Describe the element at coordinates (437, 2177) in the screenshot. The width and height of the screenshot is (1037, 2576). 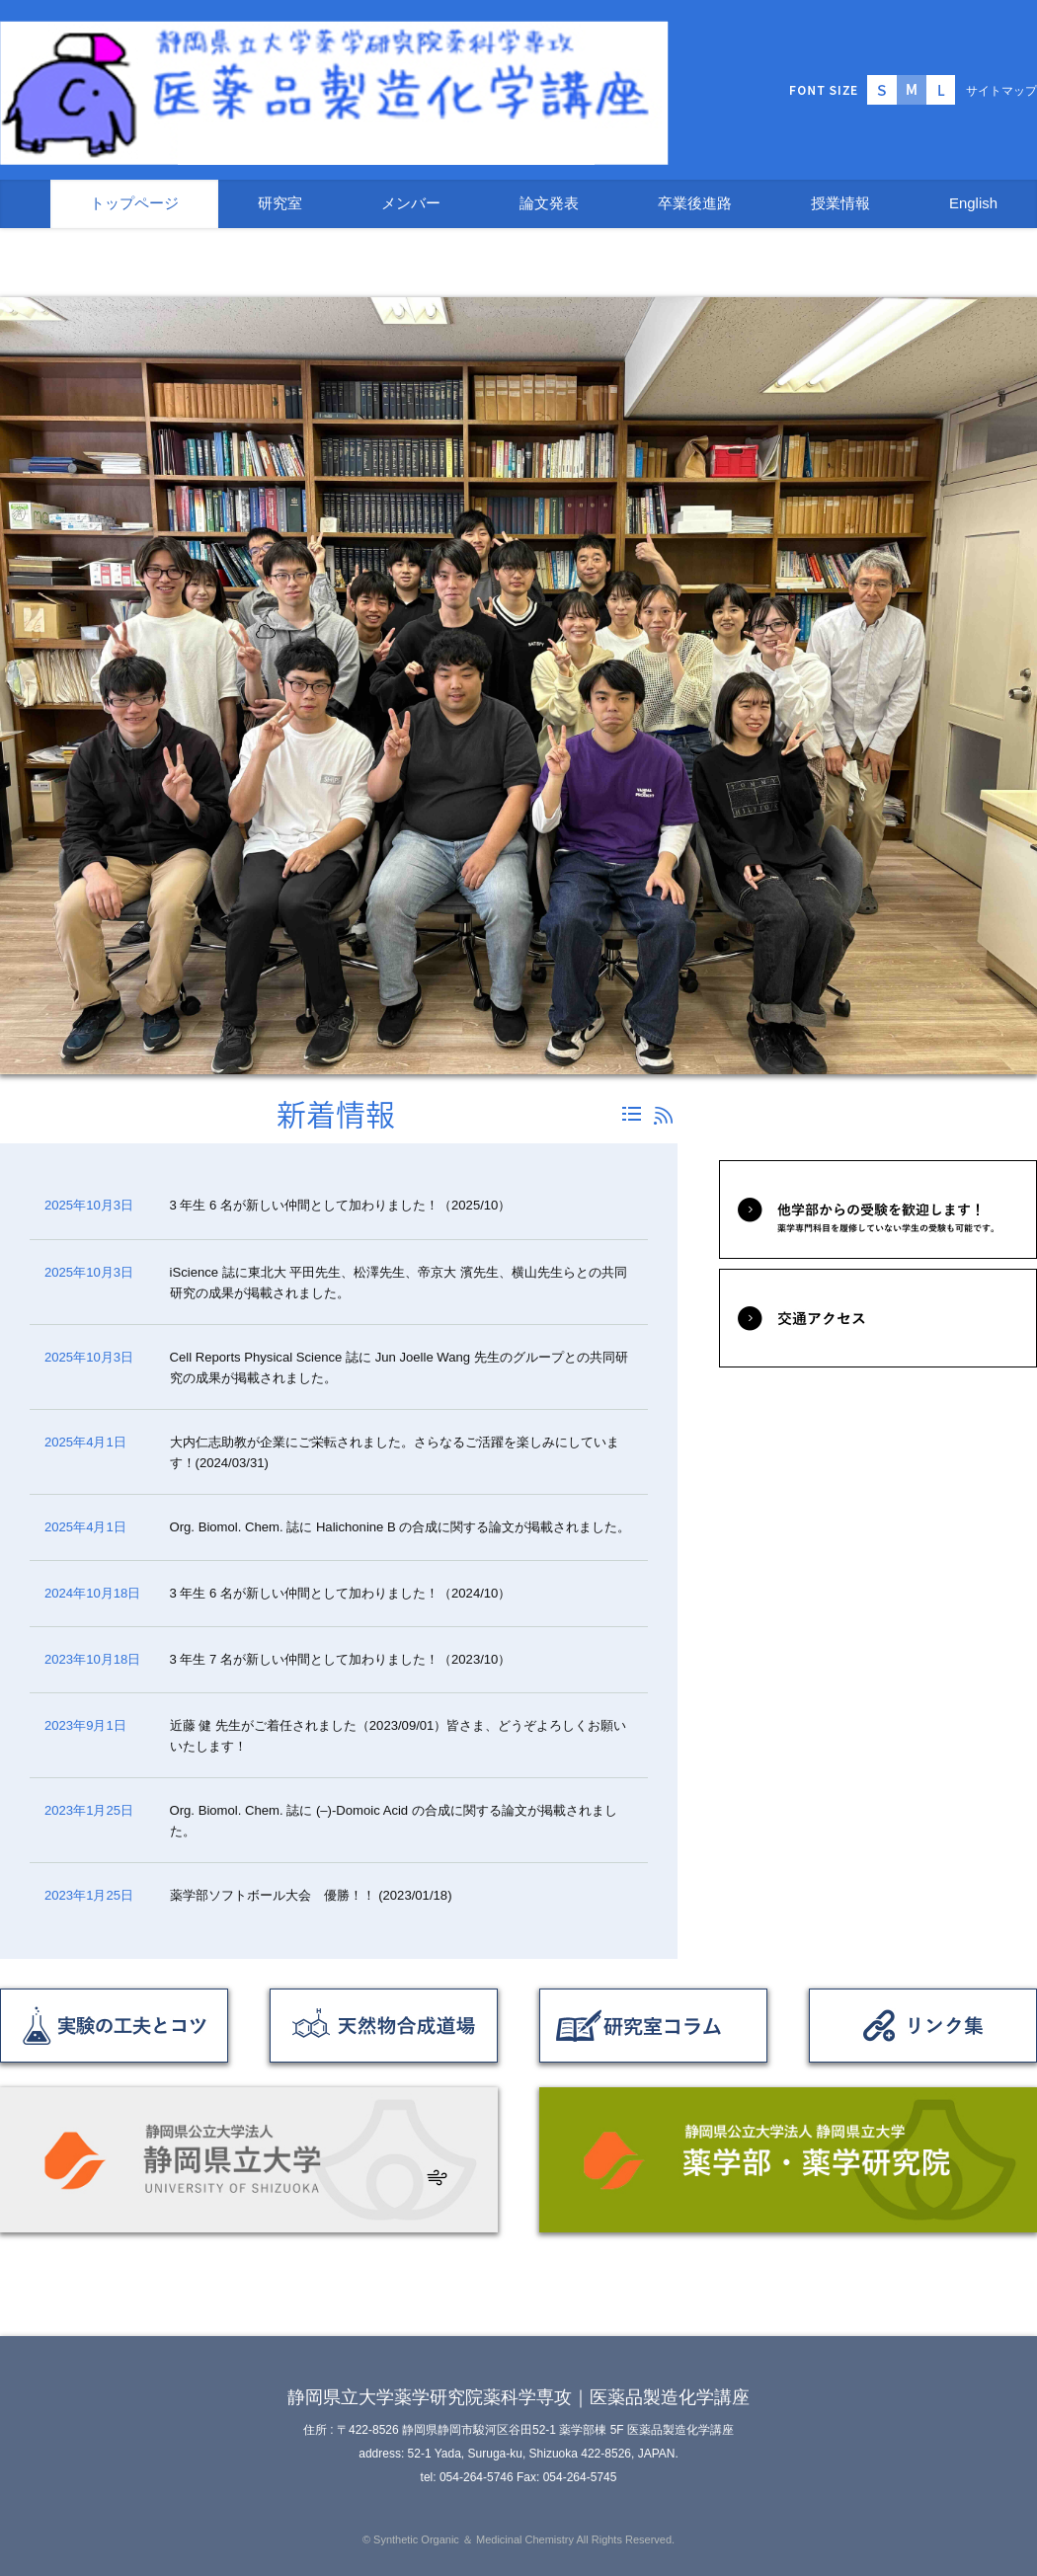
I see `indicates current wind conditions` at that location.